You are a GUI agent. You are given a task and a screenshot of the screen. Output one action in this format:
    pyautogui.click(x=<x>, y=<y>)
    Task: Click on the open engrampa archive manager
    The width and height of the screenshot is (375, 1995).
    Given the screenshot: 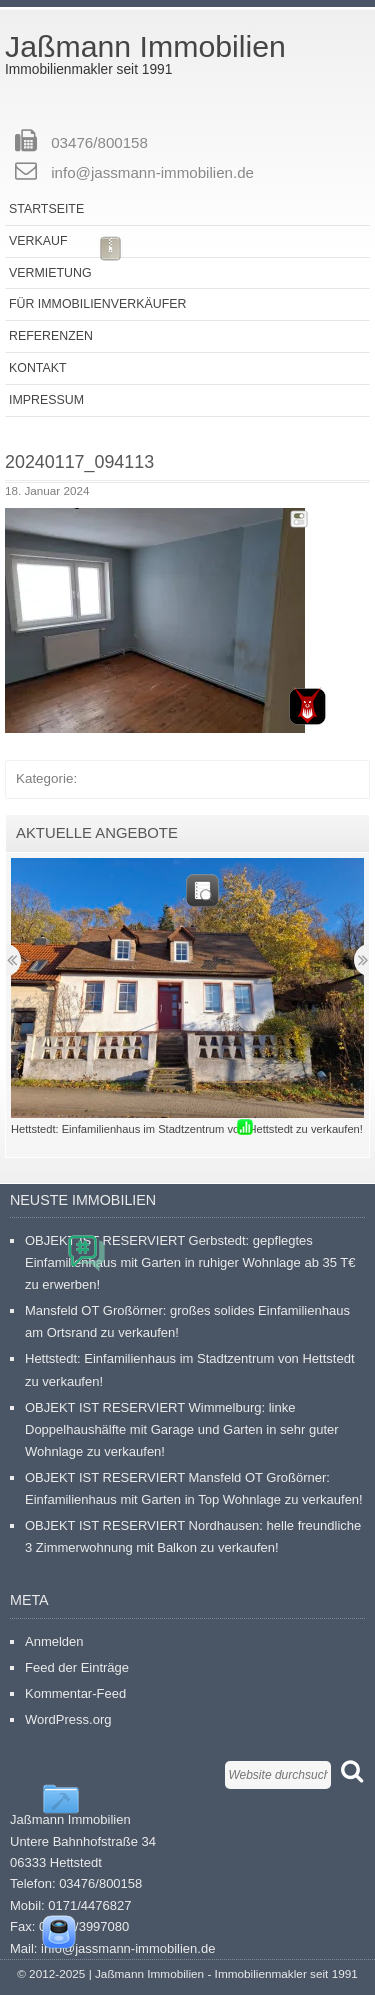 What is the action you would take?
    pyautogui.click(x=110, y=248)
    